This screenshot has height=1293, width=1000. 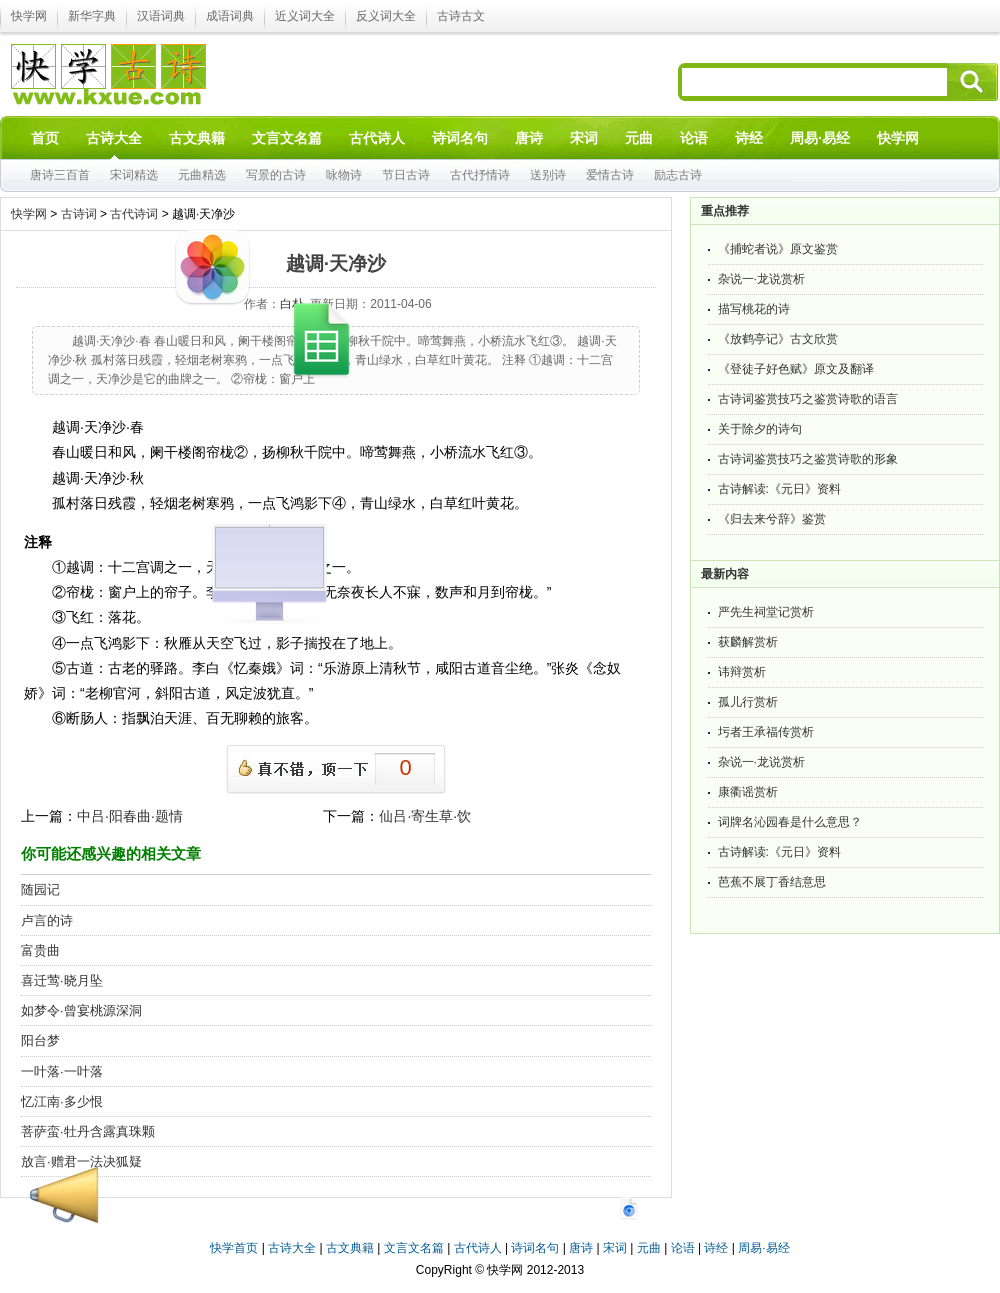 What do you see at coordinates (212, 266) in the screenshot?
I see `open the photos app` at bounding box center [212, 266].